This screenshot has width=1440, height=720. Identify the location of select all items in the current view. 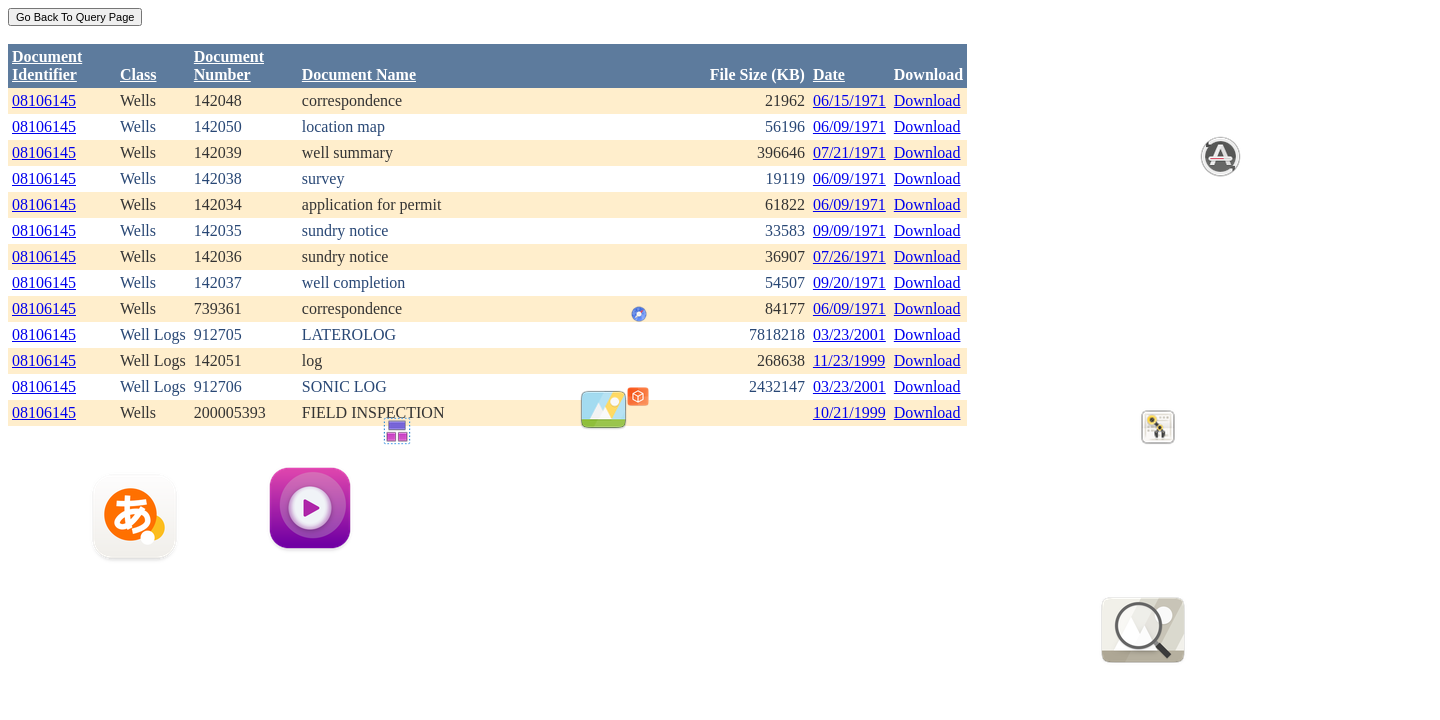
(397, 431).